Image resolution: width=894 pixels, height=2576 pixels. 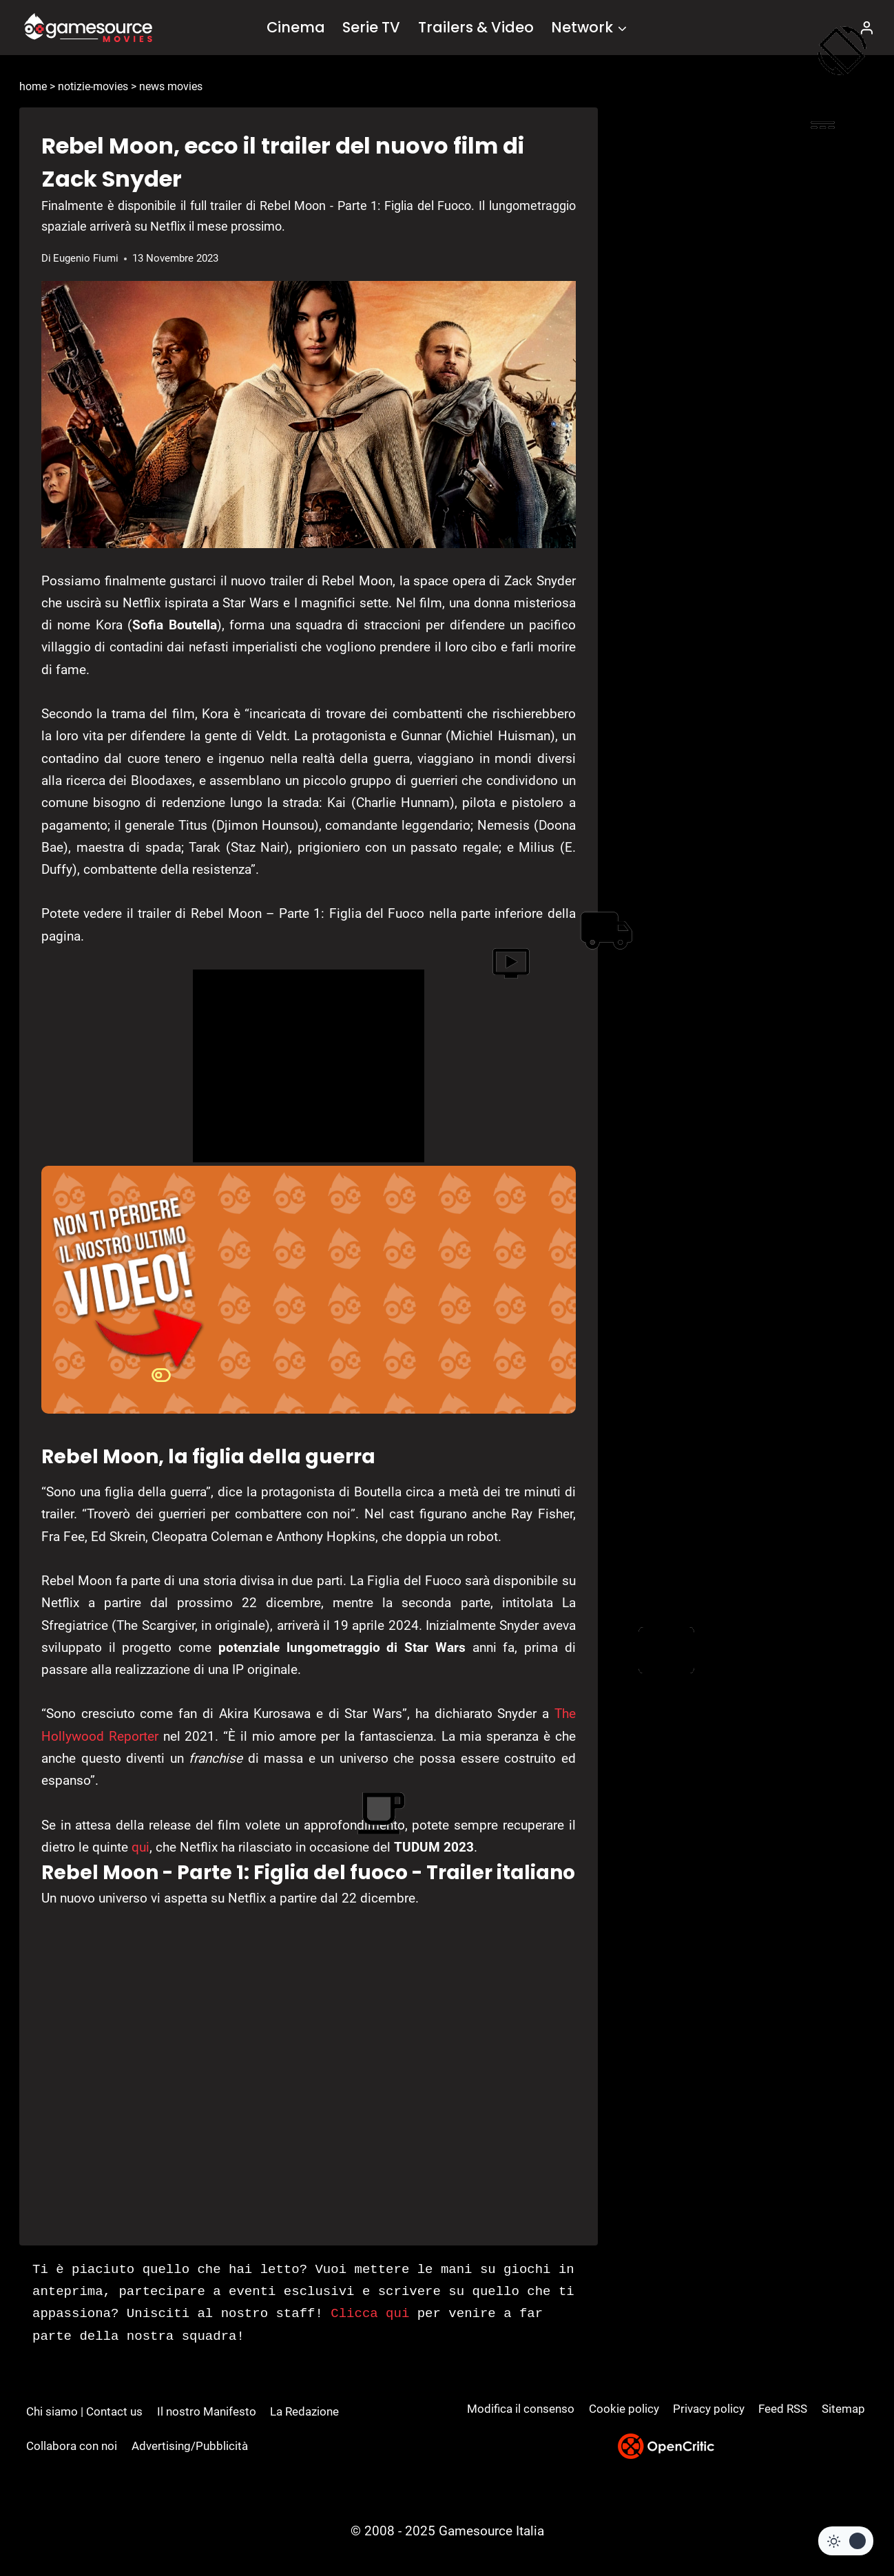 I want to click on track your delivery status, so click(x=606, y=930).